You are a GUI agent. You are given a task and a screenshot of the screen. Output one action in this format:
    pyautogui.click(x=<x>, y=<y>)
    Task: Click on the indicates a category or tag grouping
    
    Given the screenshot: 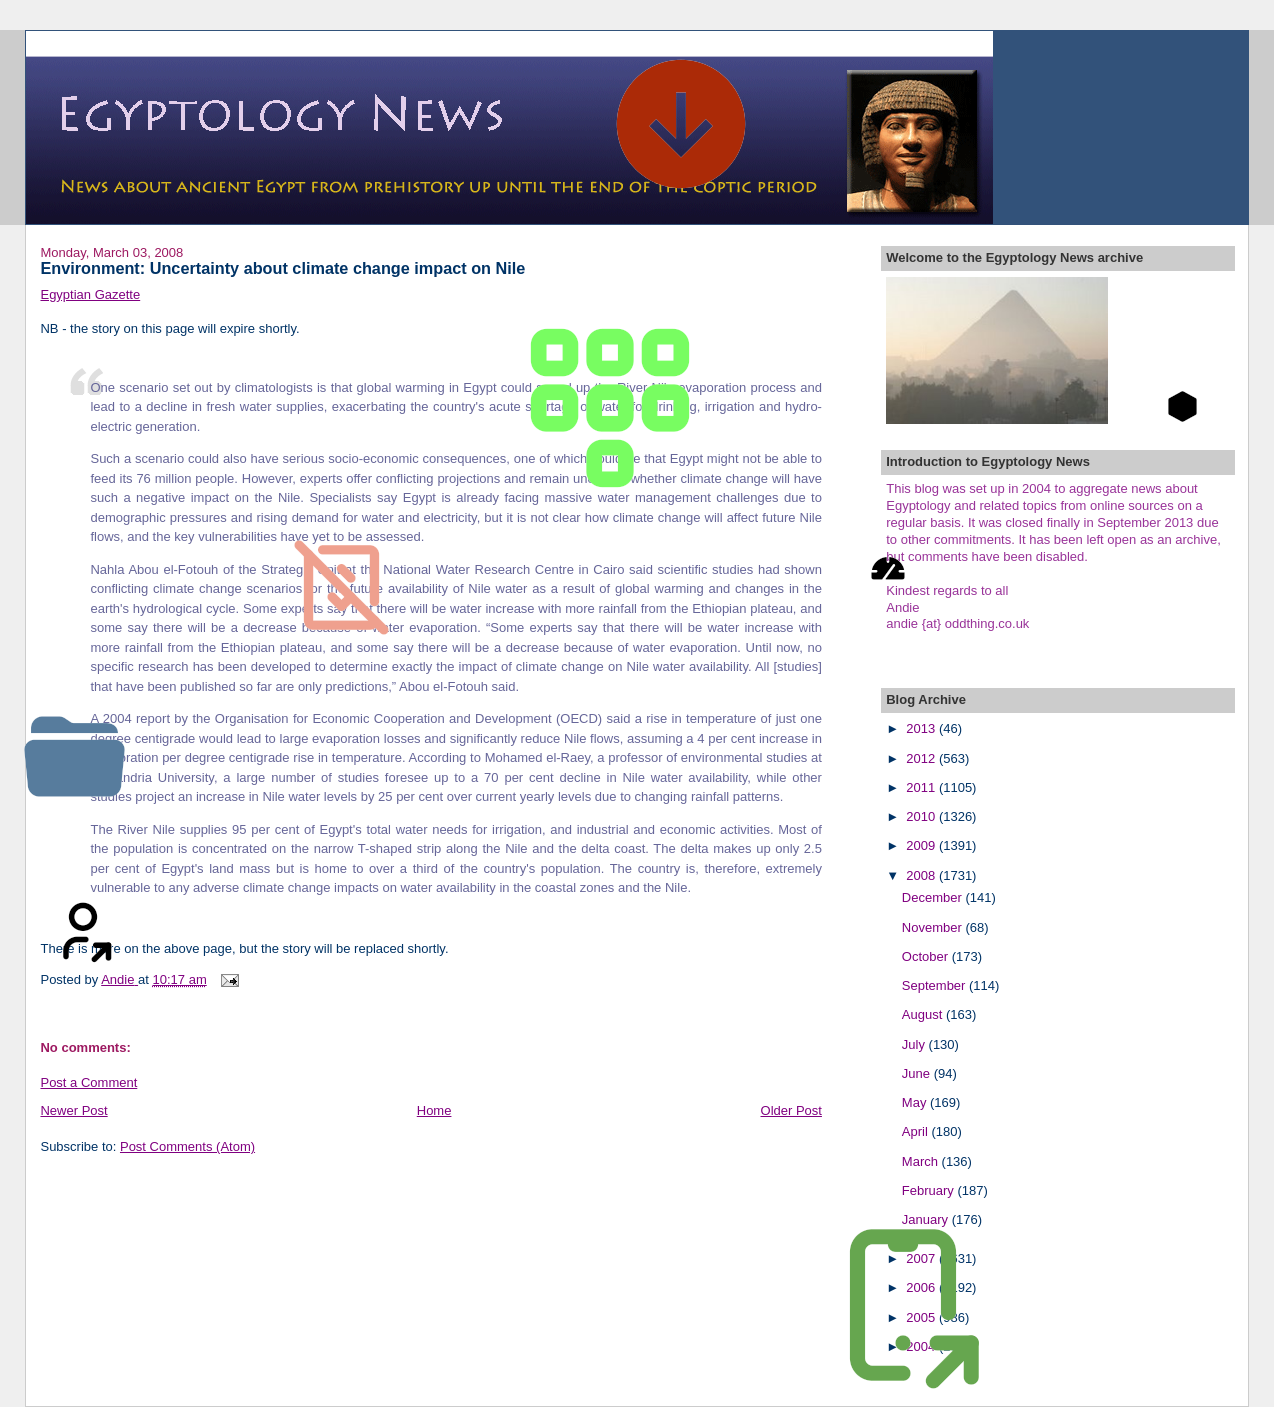 What is the action you would take?
    pyautogui.click(x=1182, y=406)
    